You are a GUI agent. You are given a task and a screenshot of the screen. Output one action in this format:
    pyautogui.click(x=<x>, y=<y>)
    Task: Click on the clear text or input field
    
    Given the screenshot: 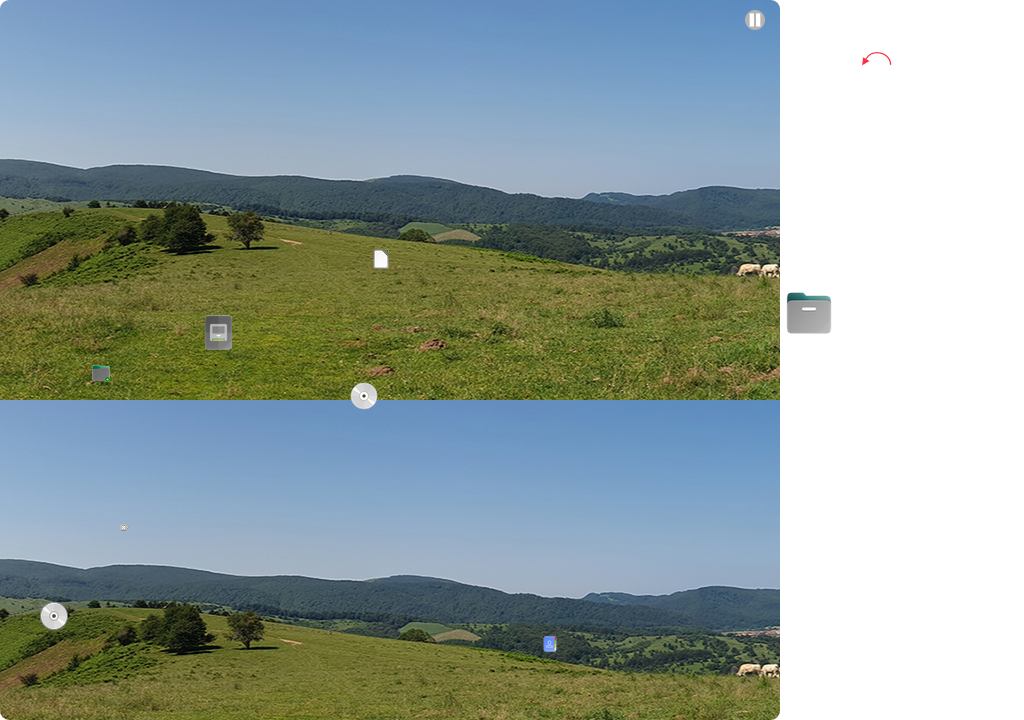 What is the action you would take?
    pyautogui.click(x=125, y=527)
    